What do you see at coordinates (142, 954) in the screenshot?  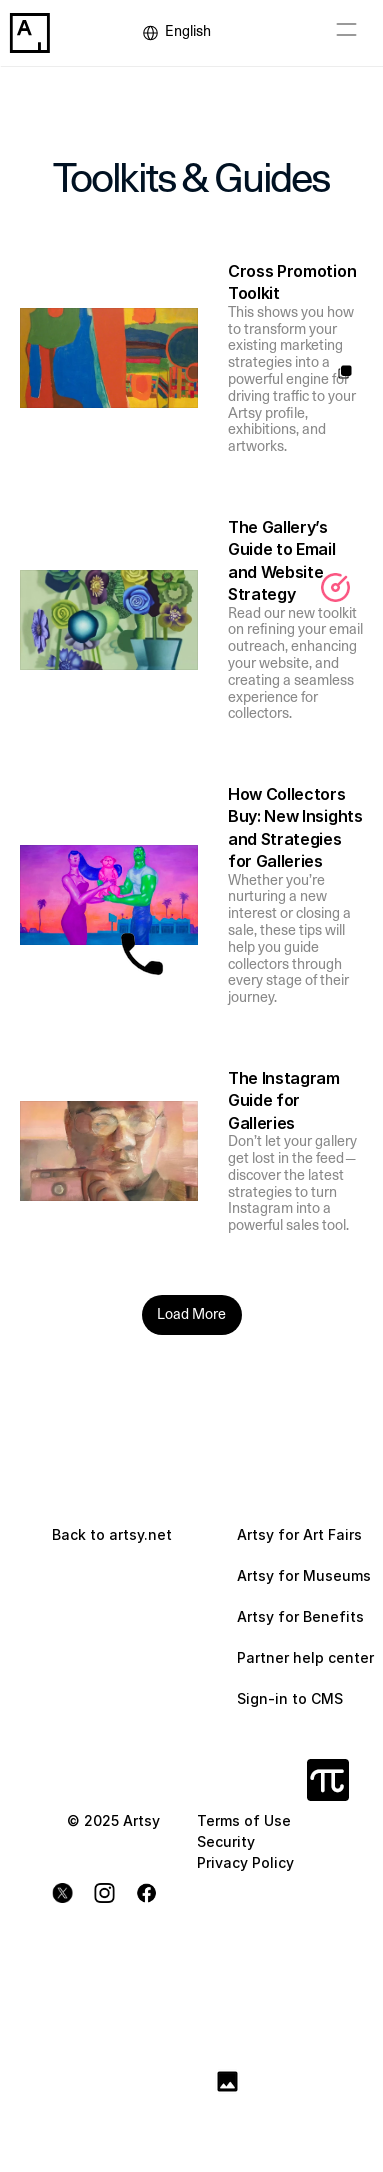 I see `make a phone call` at bounding box center [142, 954].